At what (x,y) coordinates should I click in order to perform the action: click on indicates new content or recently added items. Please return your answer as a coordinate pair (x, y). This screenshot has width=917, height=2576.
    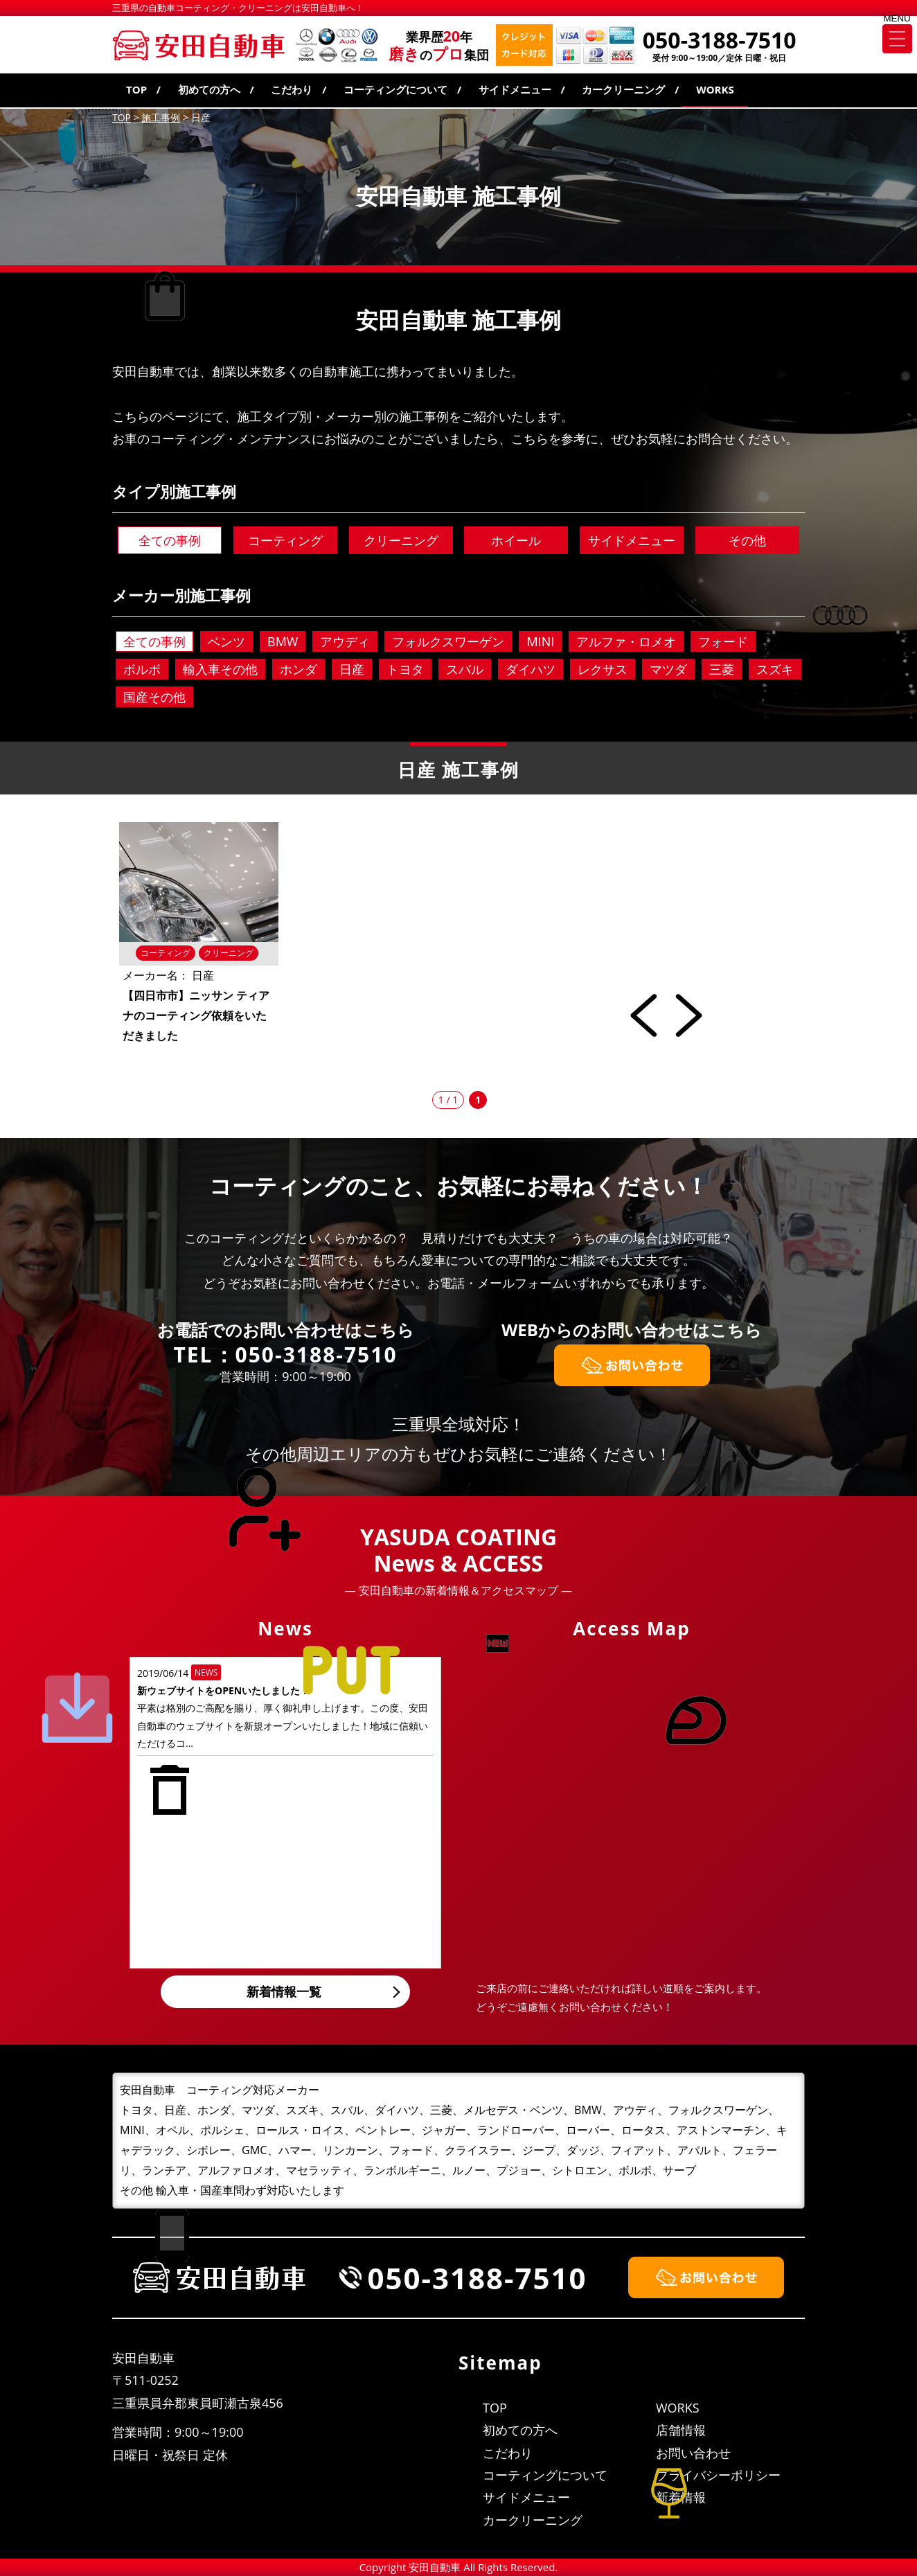
    Looking at the image, I should click on (497, 1643).